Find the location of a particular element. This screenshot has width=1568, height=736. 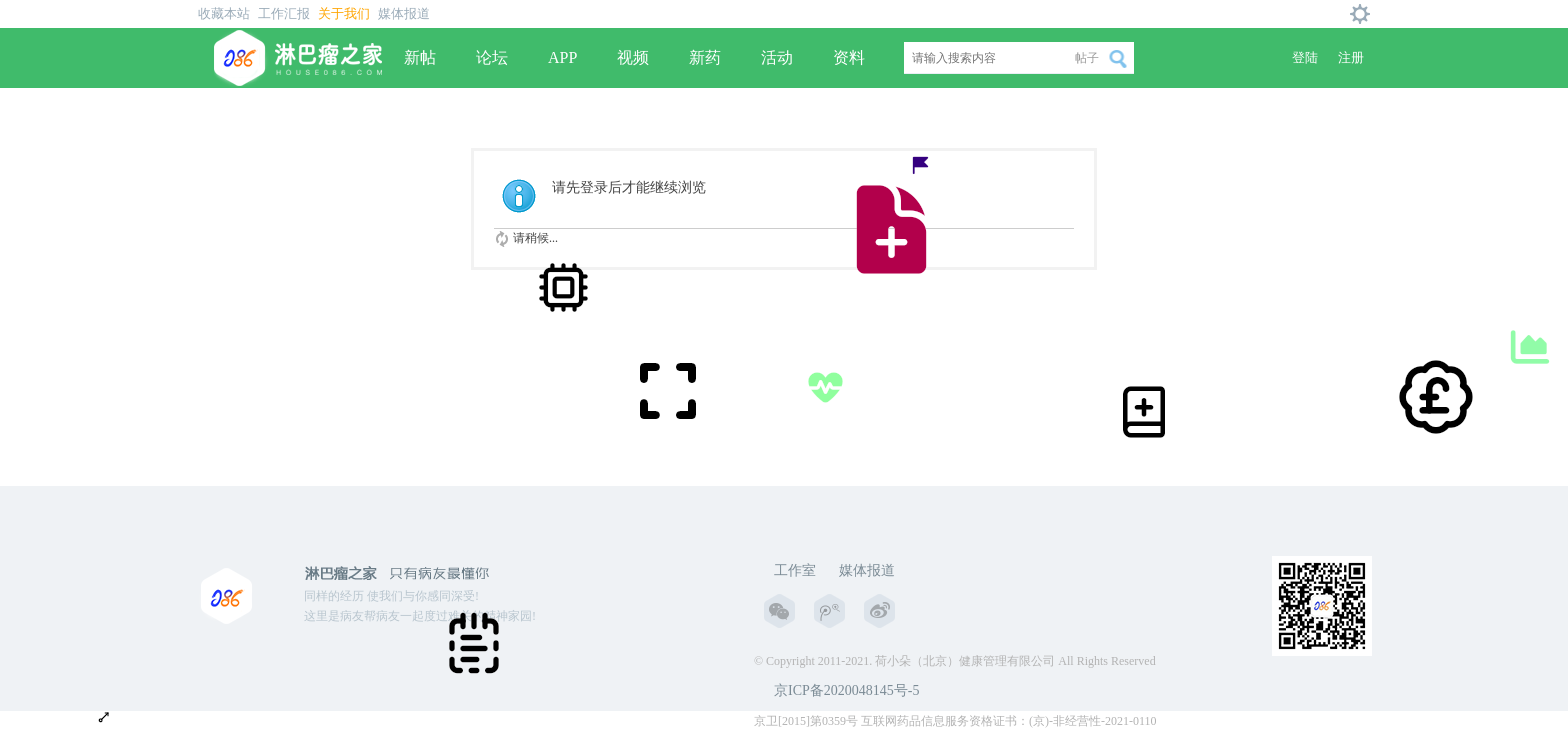

view health or fitness tracking data is located at coordinates (825, 387).